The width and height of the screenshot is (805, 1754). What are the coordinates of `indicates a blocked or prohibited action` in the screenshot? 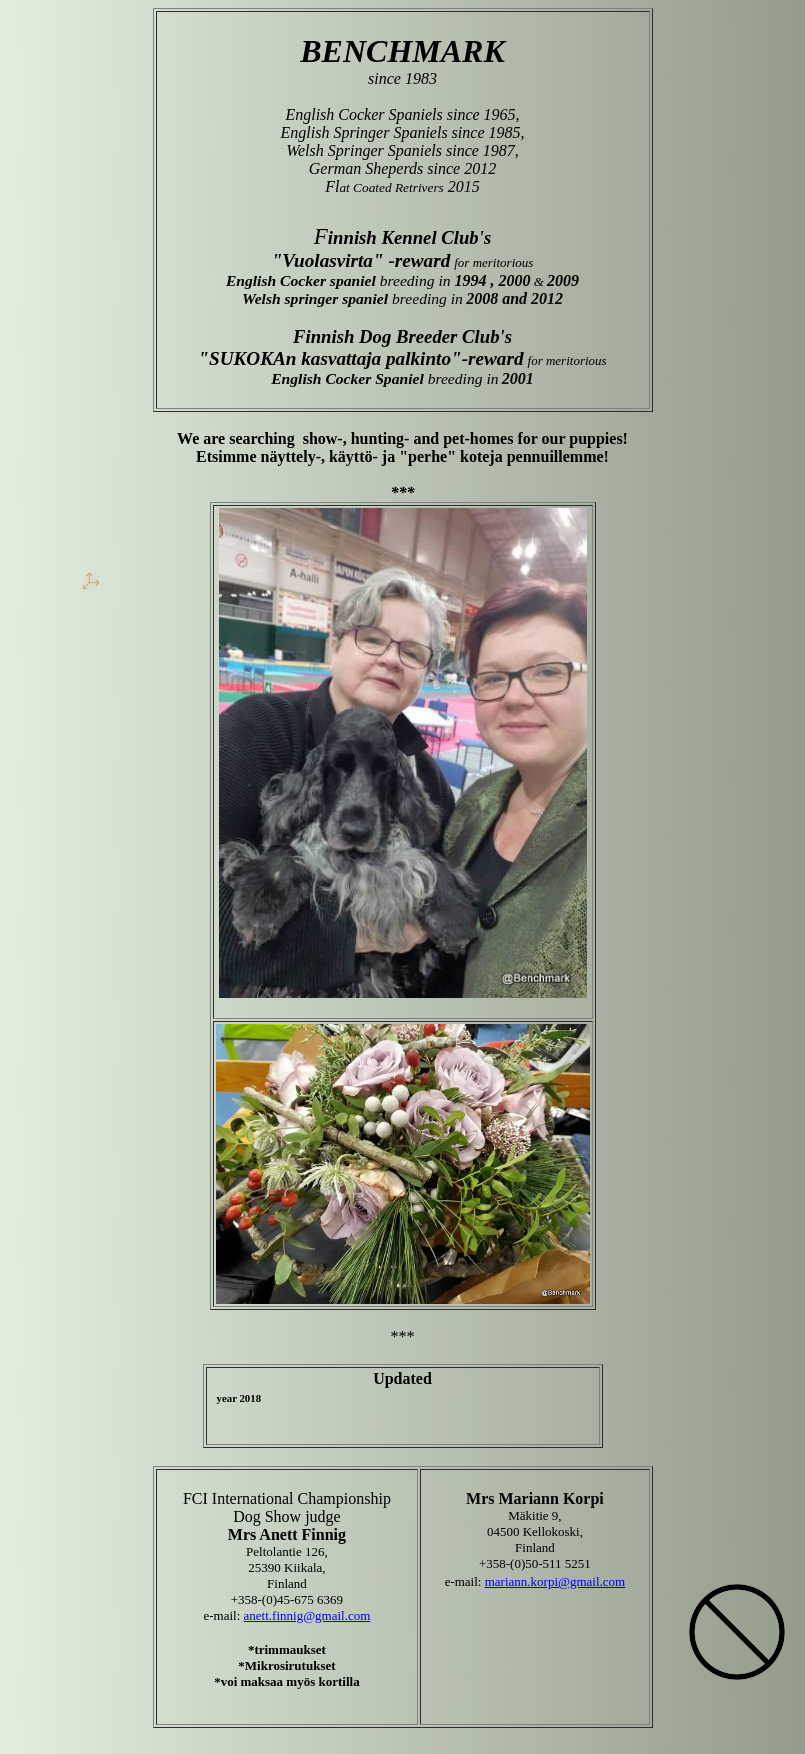 It's located at (737, 1632).